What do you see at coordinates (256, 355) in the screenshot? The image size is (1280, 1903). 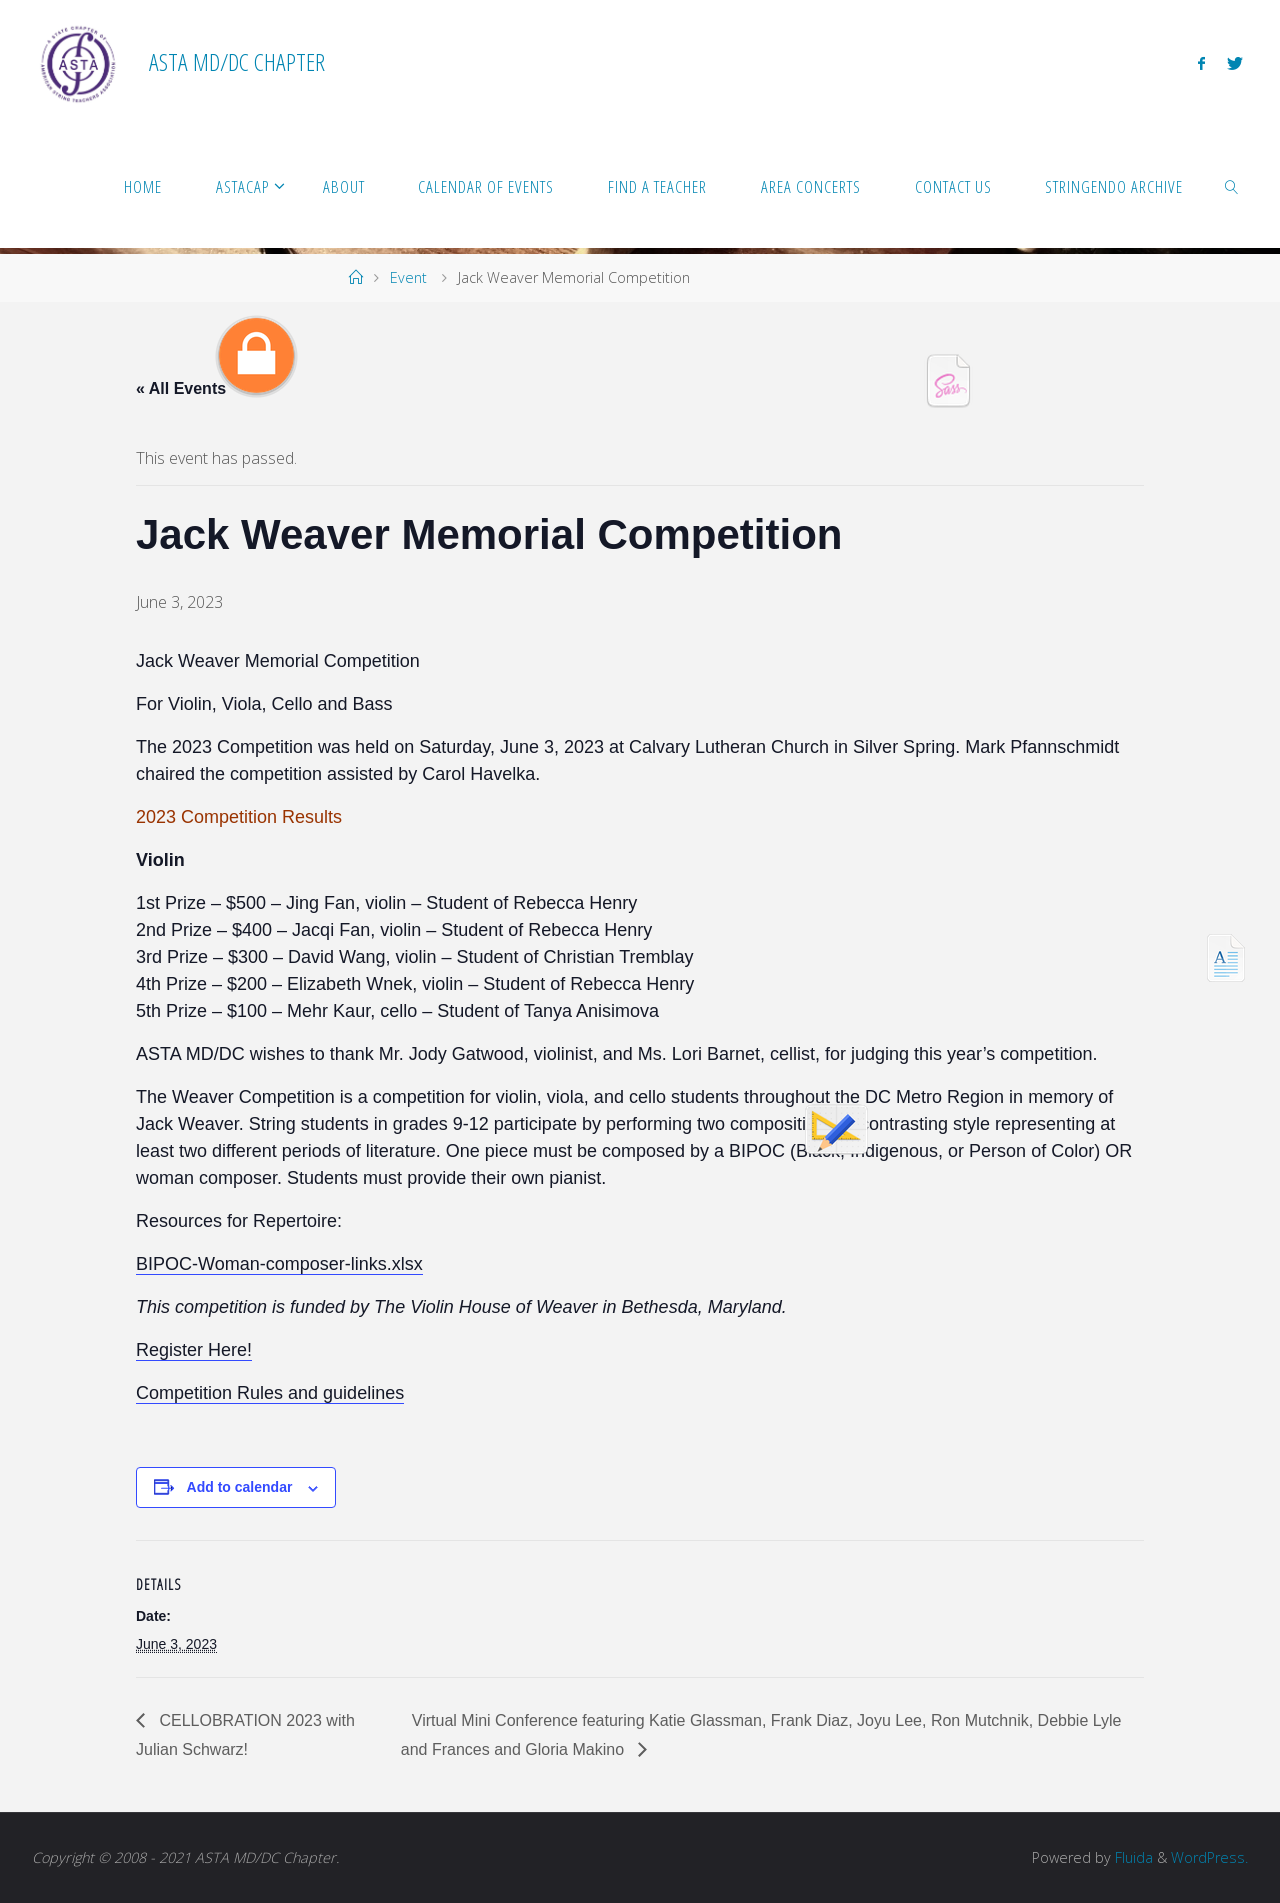 I see `indicates a locked or protected file` at bounding box center [256, 355].